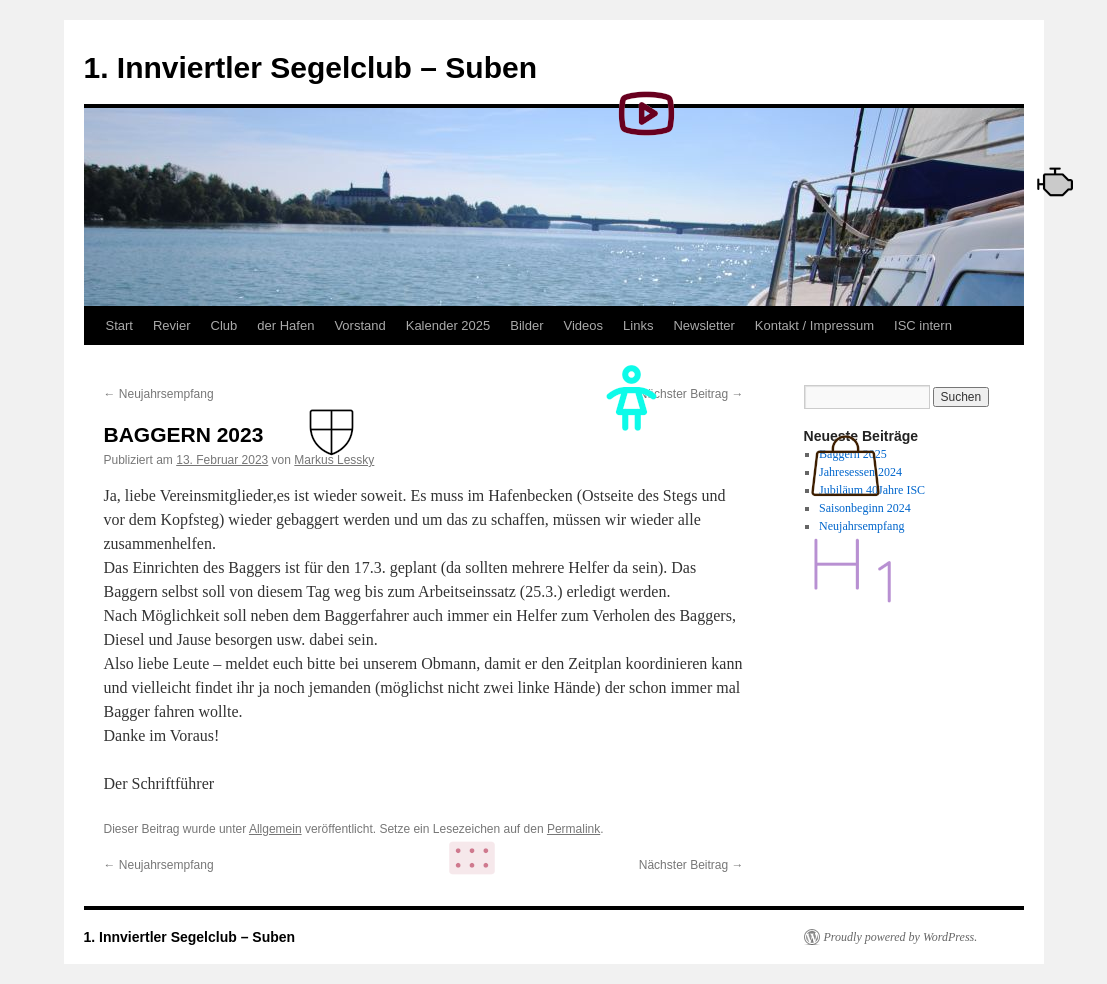 This screenshot has height=984, width=1107. I want to click on drag to reorder or rearrange items, so click(472, 858).